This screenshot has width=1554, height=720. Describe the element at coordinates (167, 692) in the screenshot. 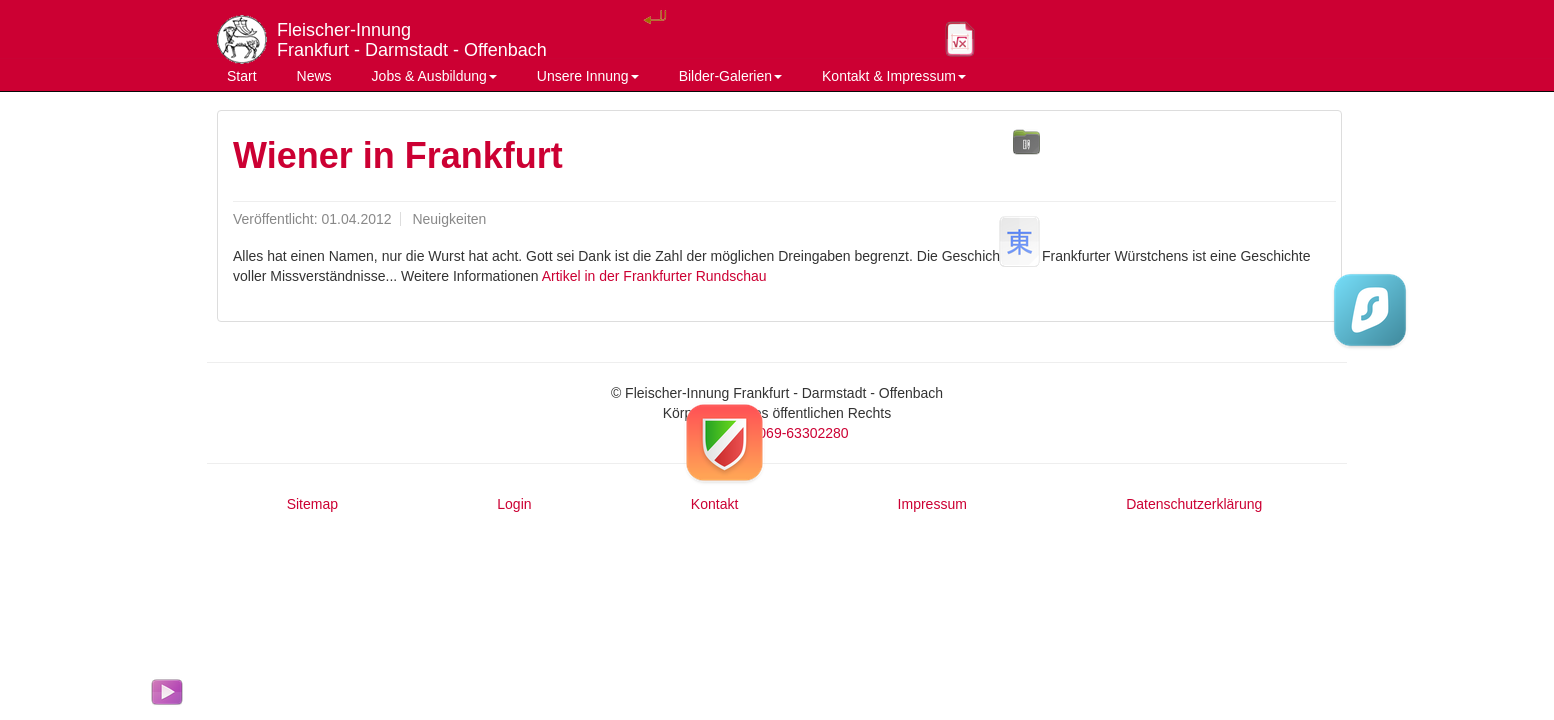

I see `open the video player app` at that location.